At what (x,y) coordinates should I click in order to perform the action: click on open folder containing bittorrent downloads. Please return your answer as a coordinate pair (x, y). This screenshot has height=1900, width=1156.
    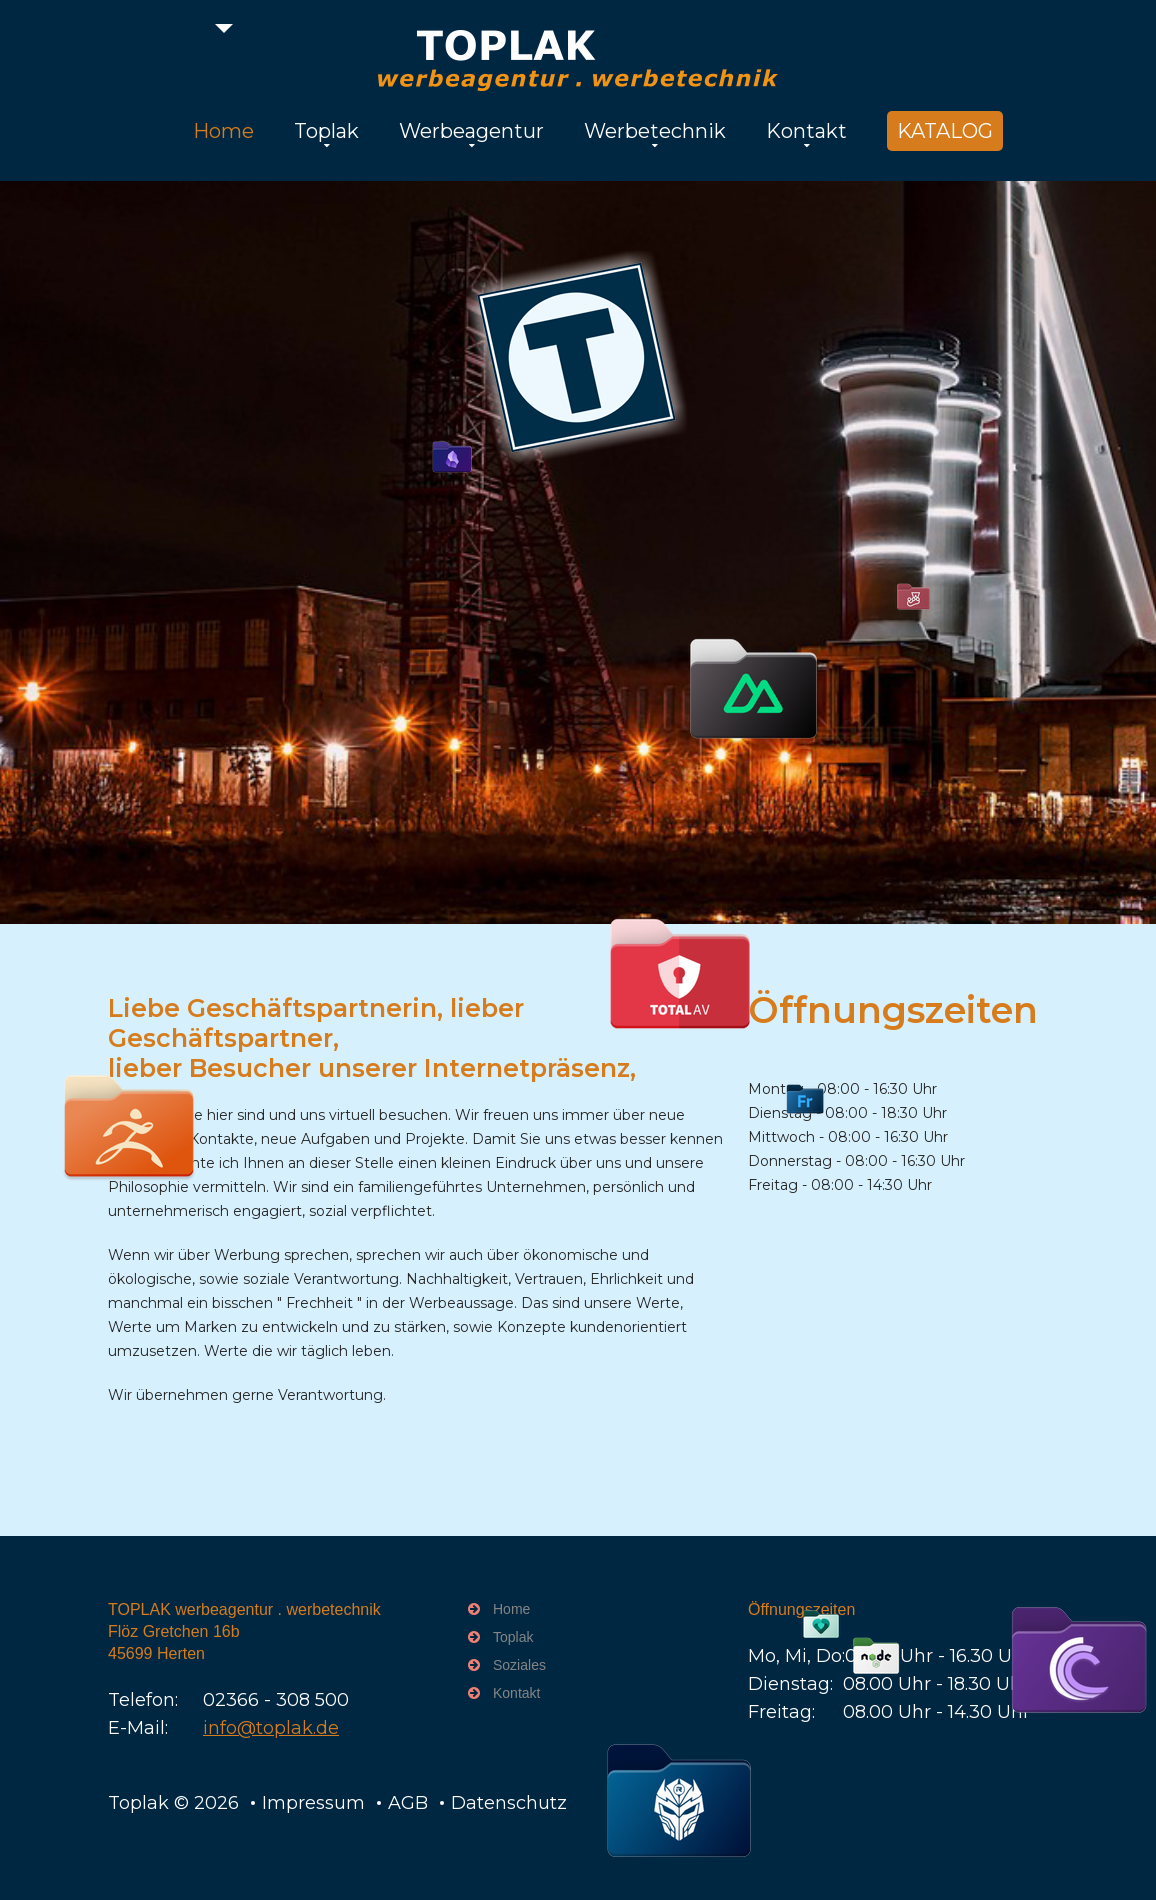
    Looking at the image, I should click on (1078, 1663).